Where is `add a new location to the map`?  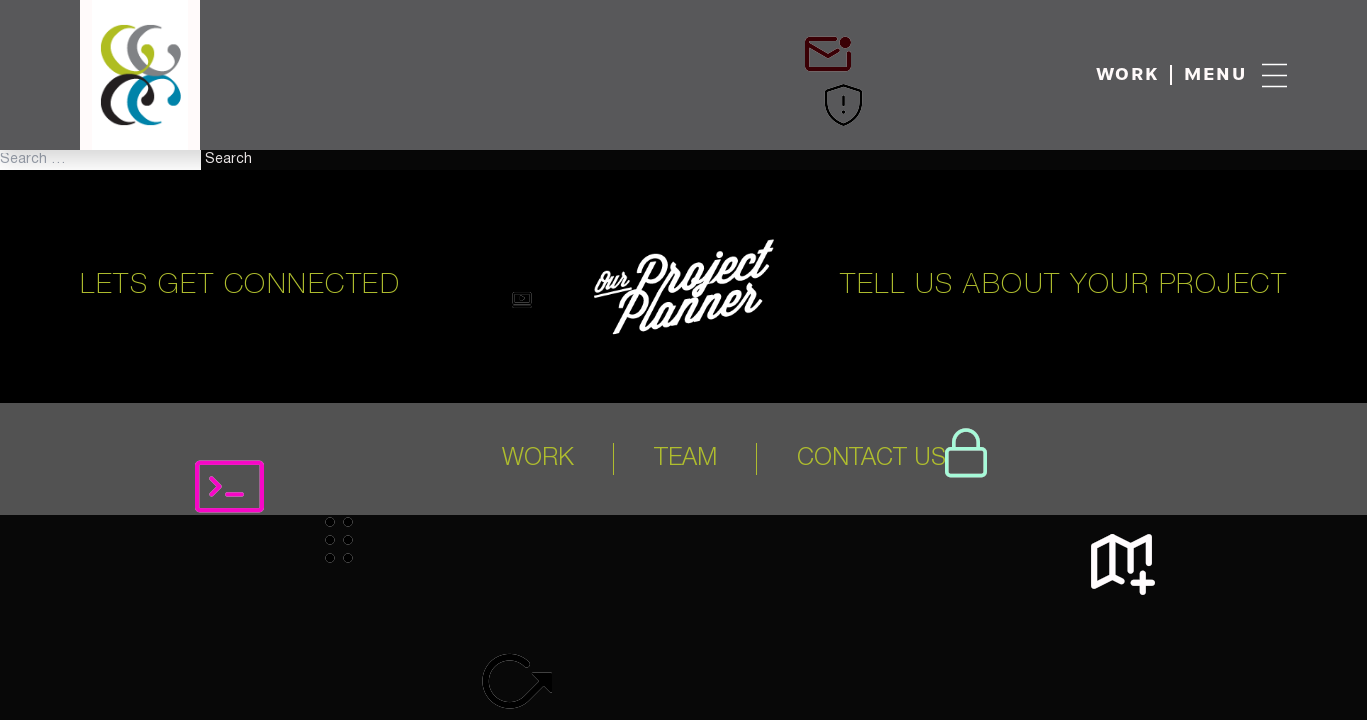
add a new location to the map is located at coordinates (1121, 561).